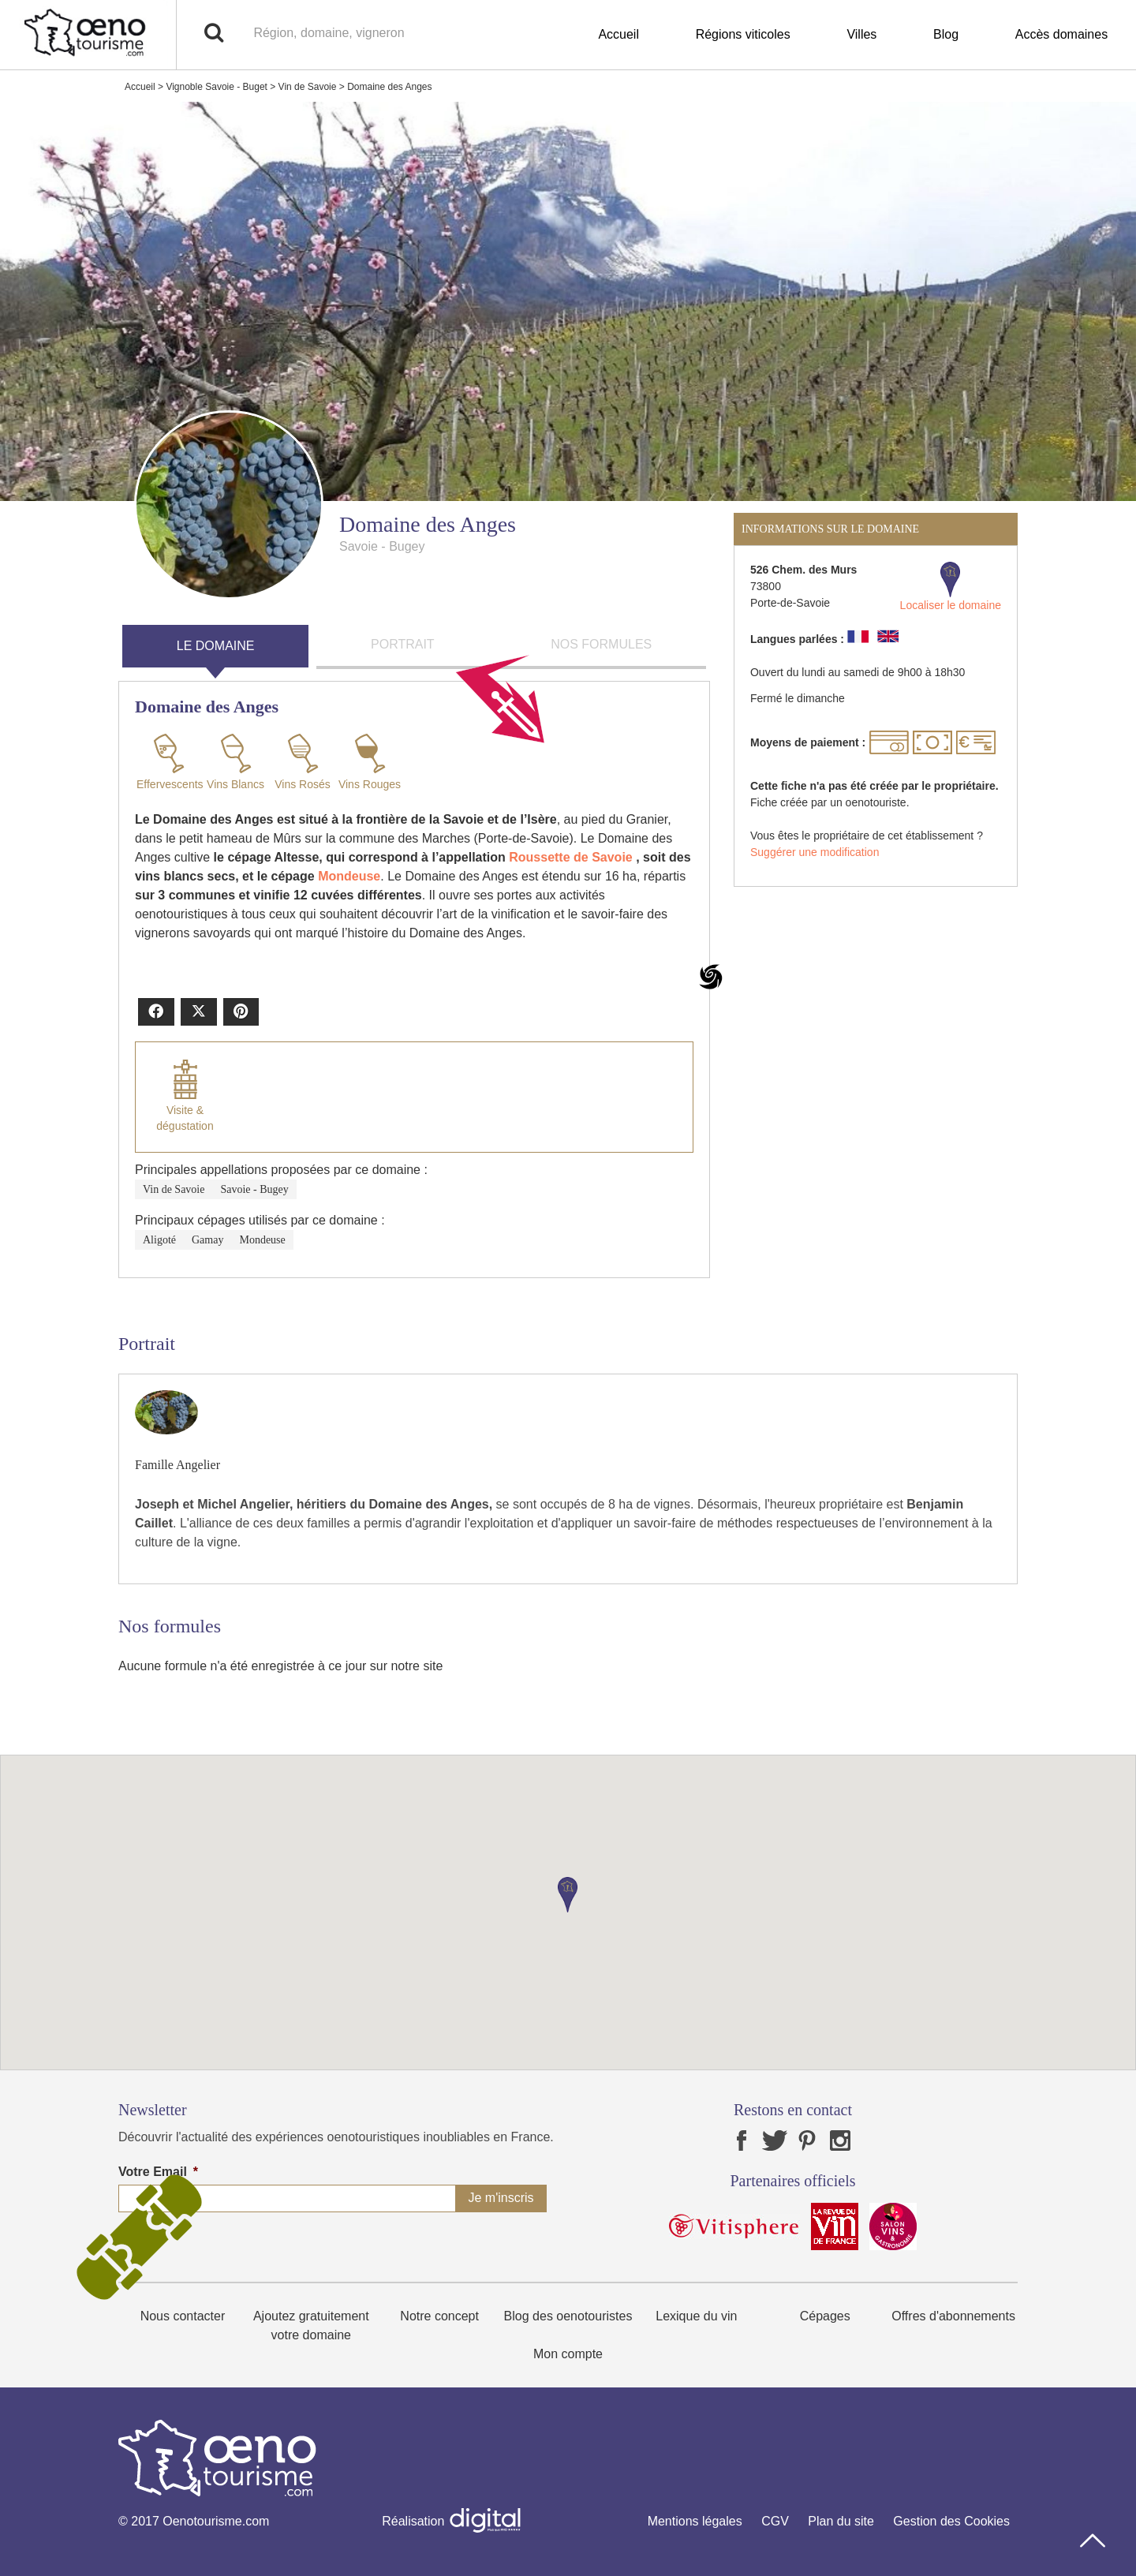 The image size is (1136, 2576). What do you see at coordinates (499, 698) in the screenshot?
I see `activate ricochet or bouncing attack ability` at bounding box center [499, 698].